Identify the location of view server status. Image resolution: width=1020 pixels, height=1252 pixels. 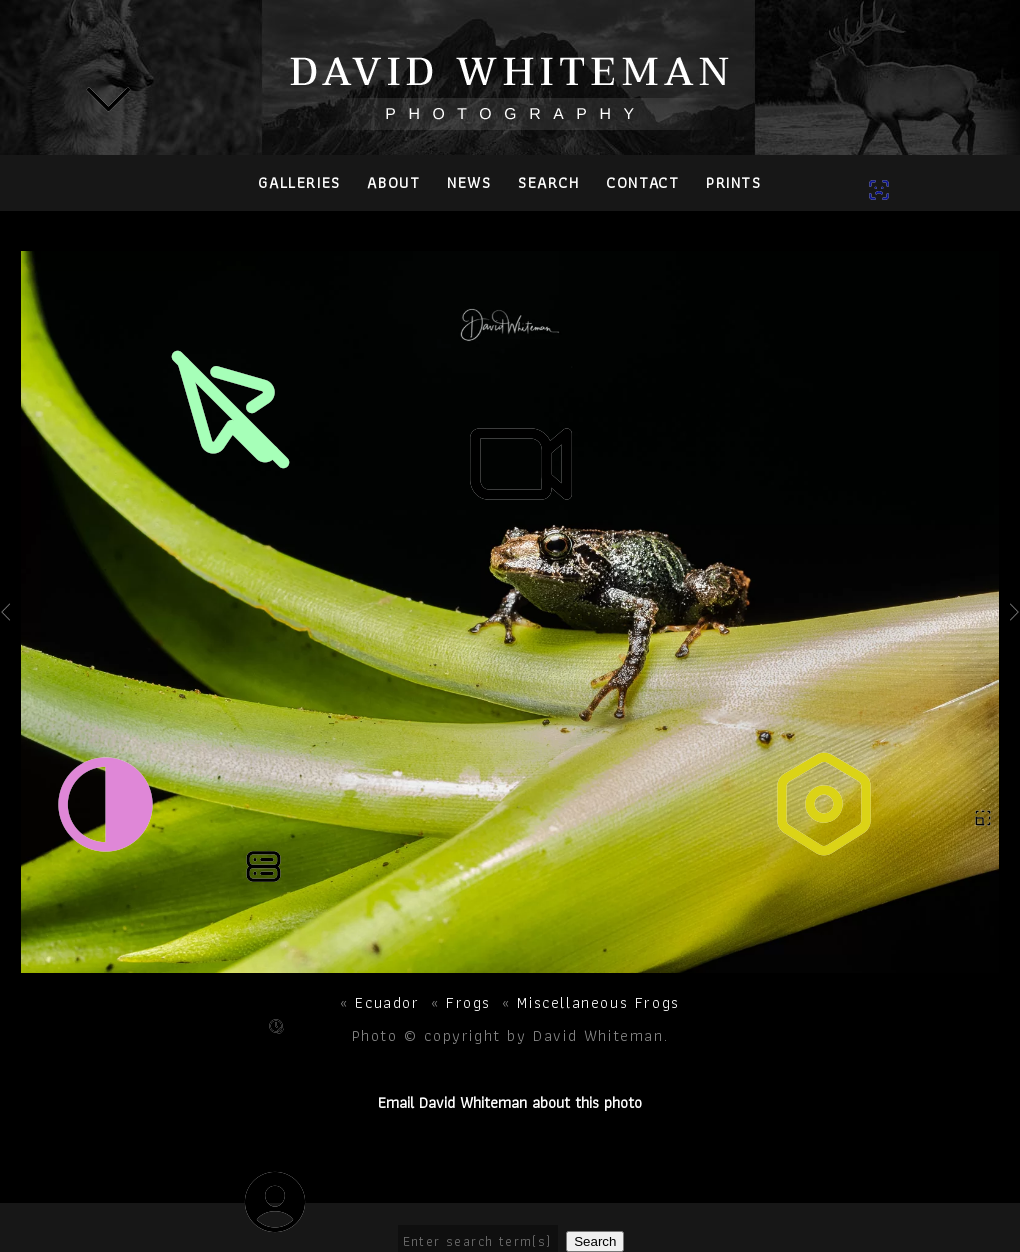
(263, 866).